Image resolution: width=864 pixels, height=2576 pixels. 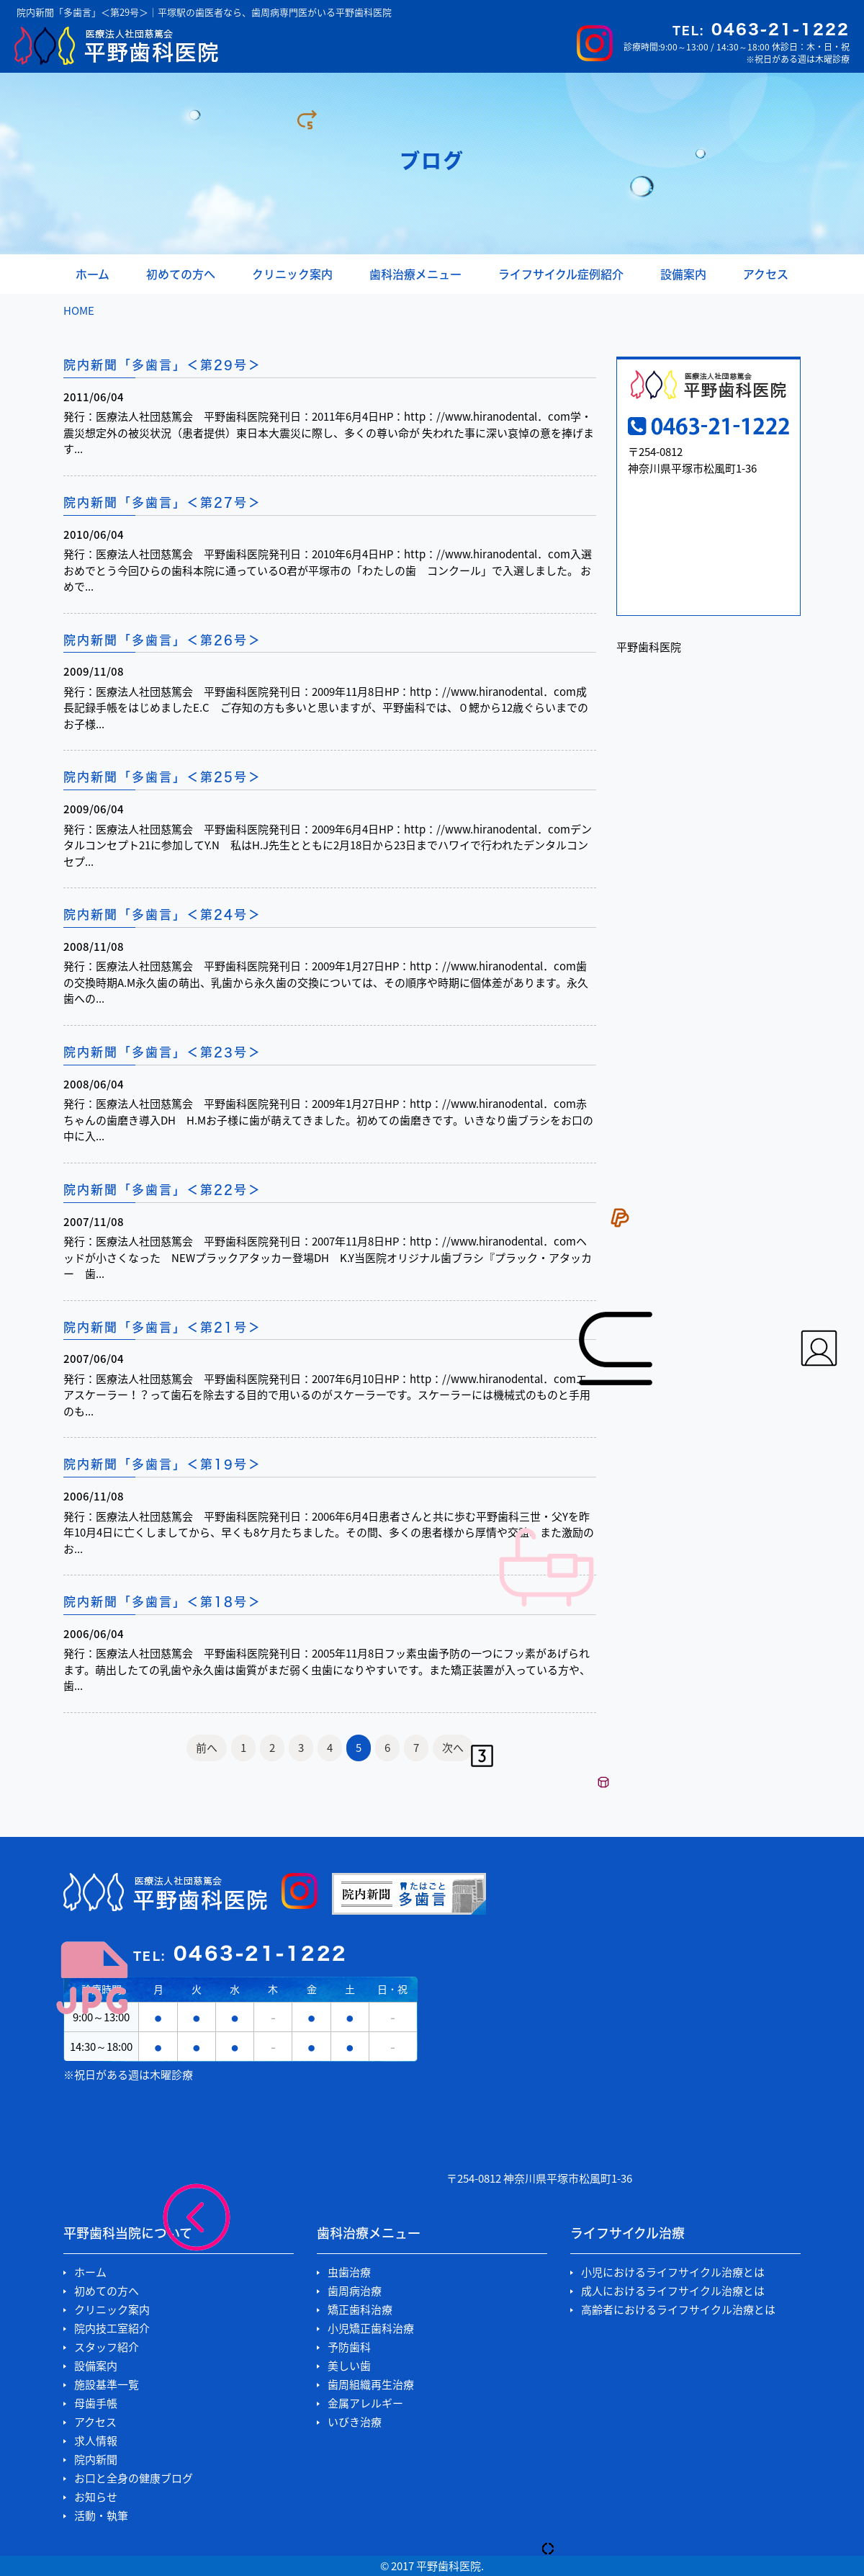 I want to click on view user profile, so click(x=819, y=1348).